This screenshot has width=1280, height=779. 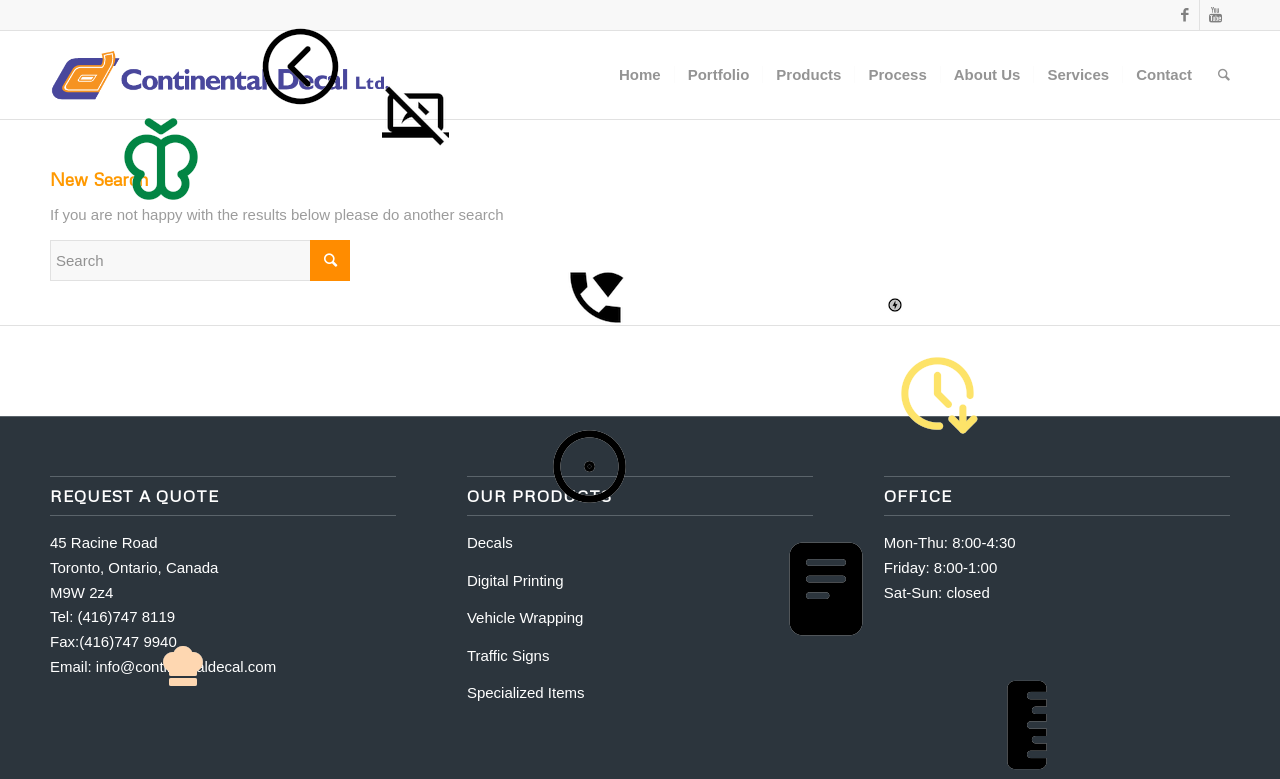 I want to click on measure vertical height or length, so click(x=1027, y=725).